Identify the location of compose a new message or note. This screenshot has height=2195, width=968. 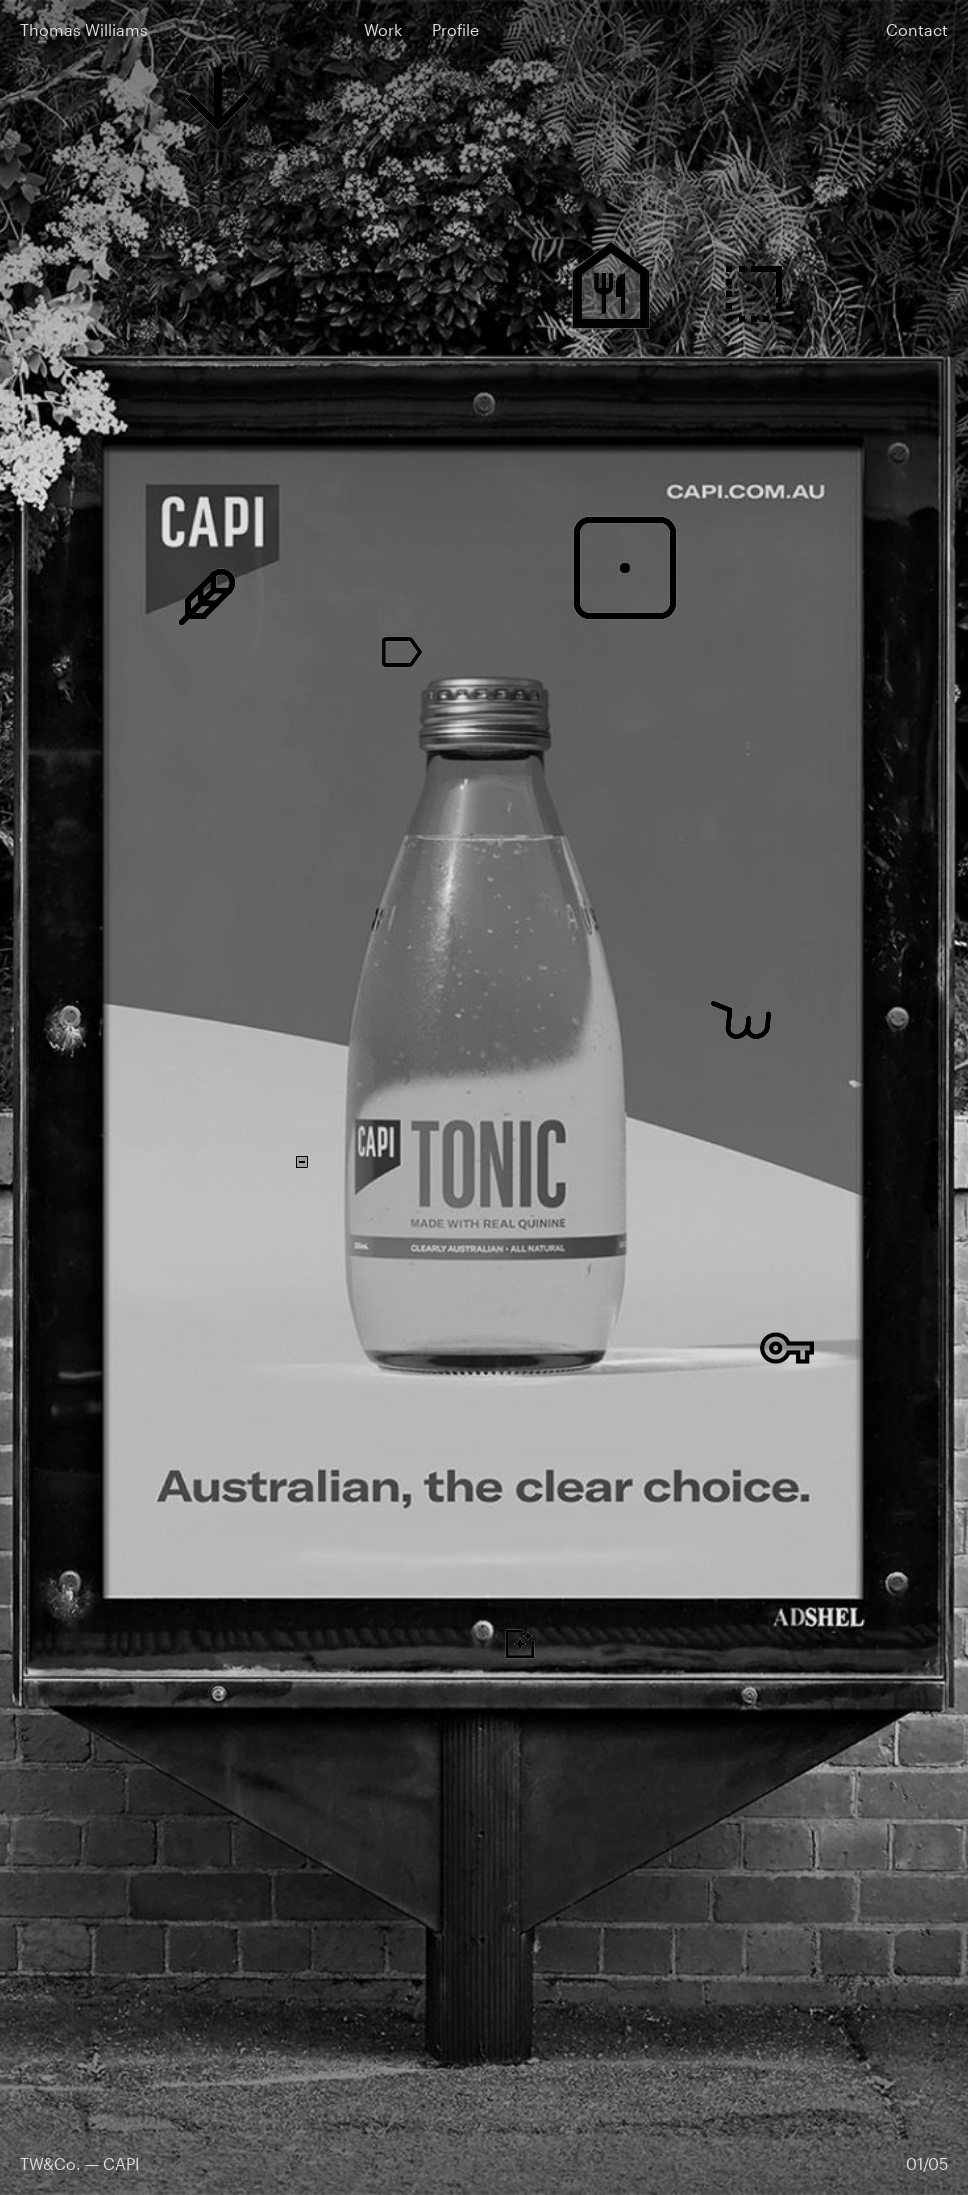
(207, 597).